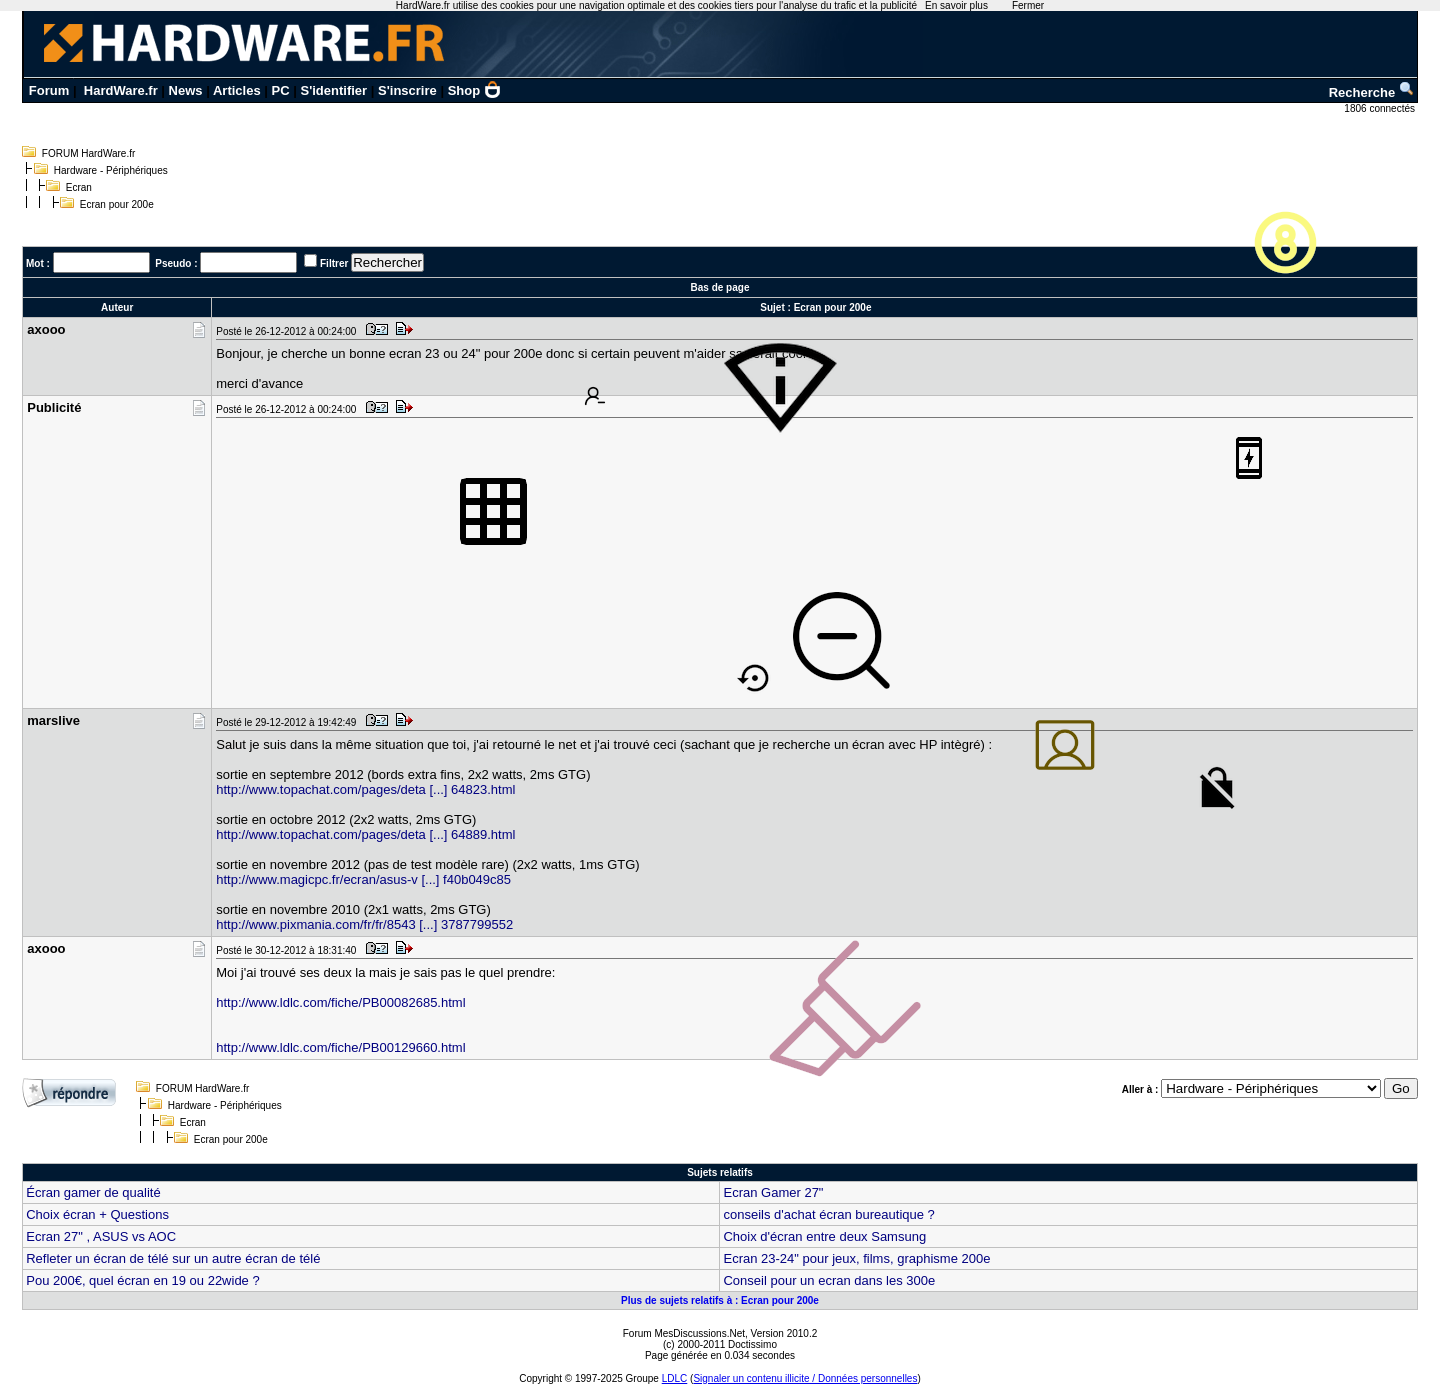  Describe the element at coordinates (780, 385) in the screenshot. I see `view wifi network information` at that location.